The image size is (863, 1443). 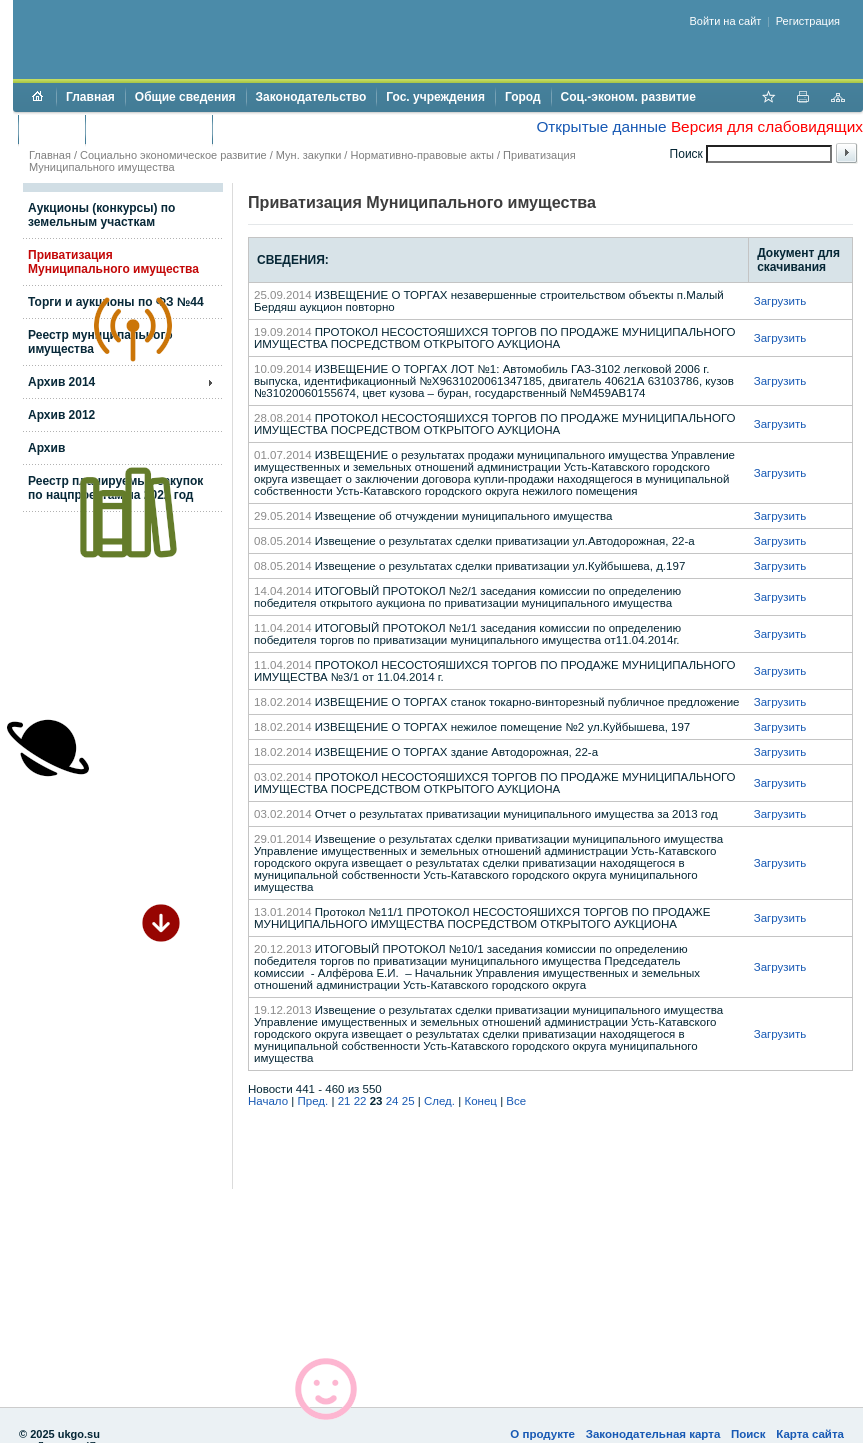 I want to click on add a reaction or emoji, so click(x=326, y=1389).